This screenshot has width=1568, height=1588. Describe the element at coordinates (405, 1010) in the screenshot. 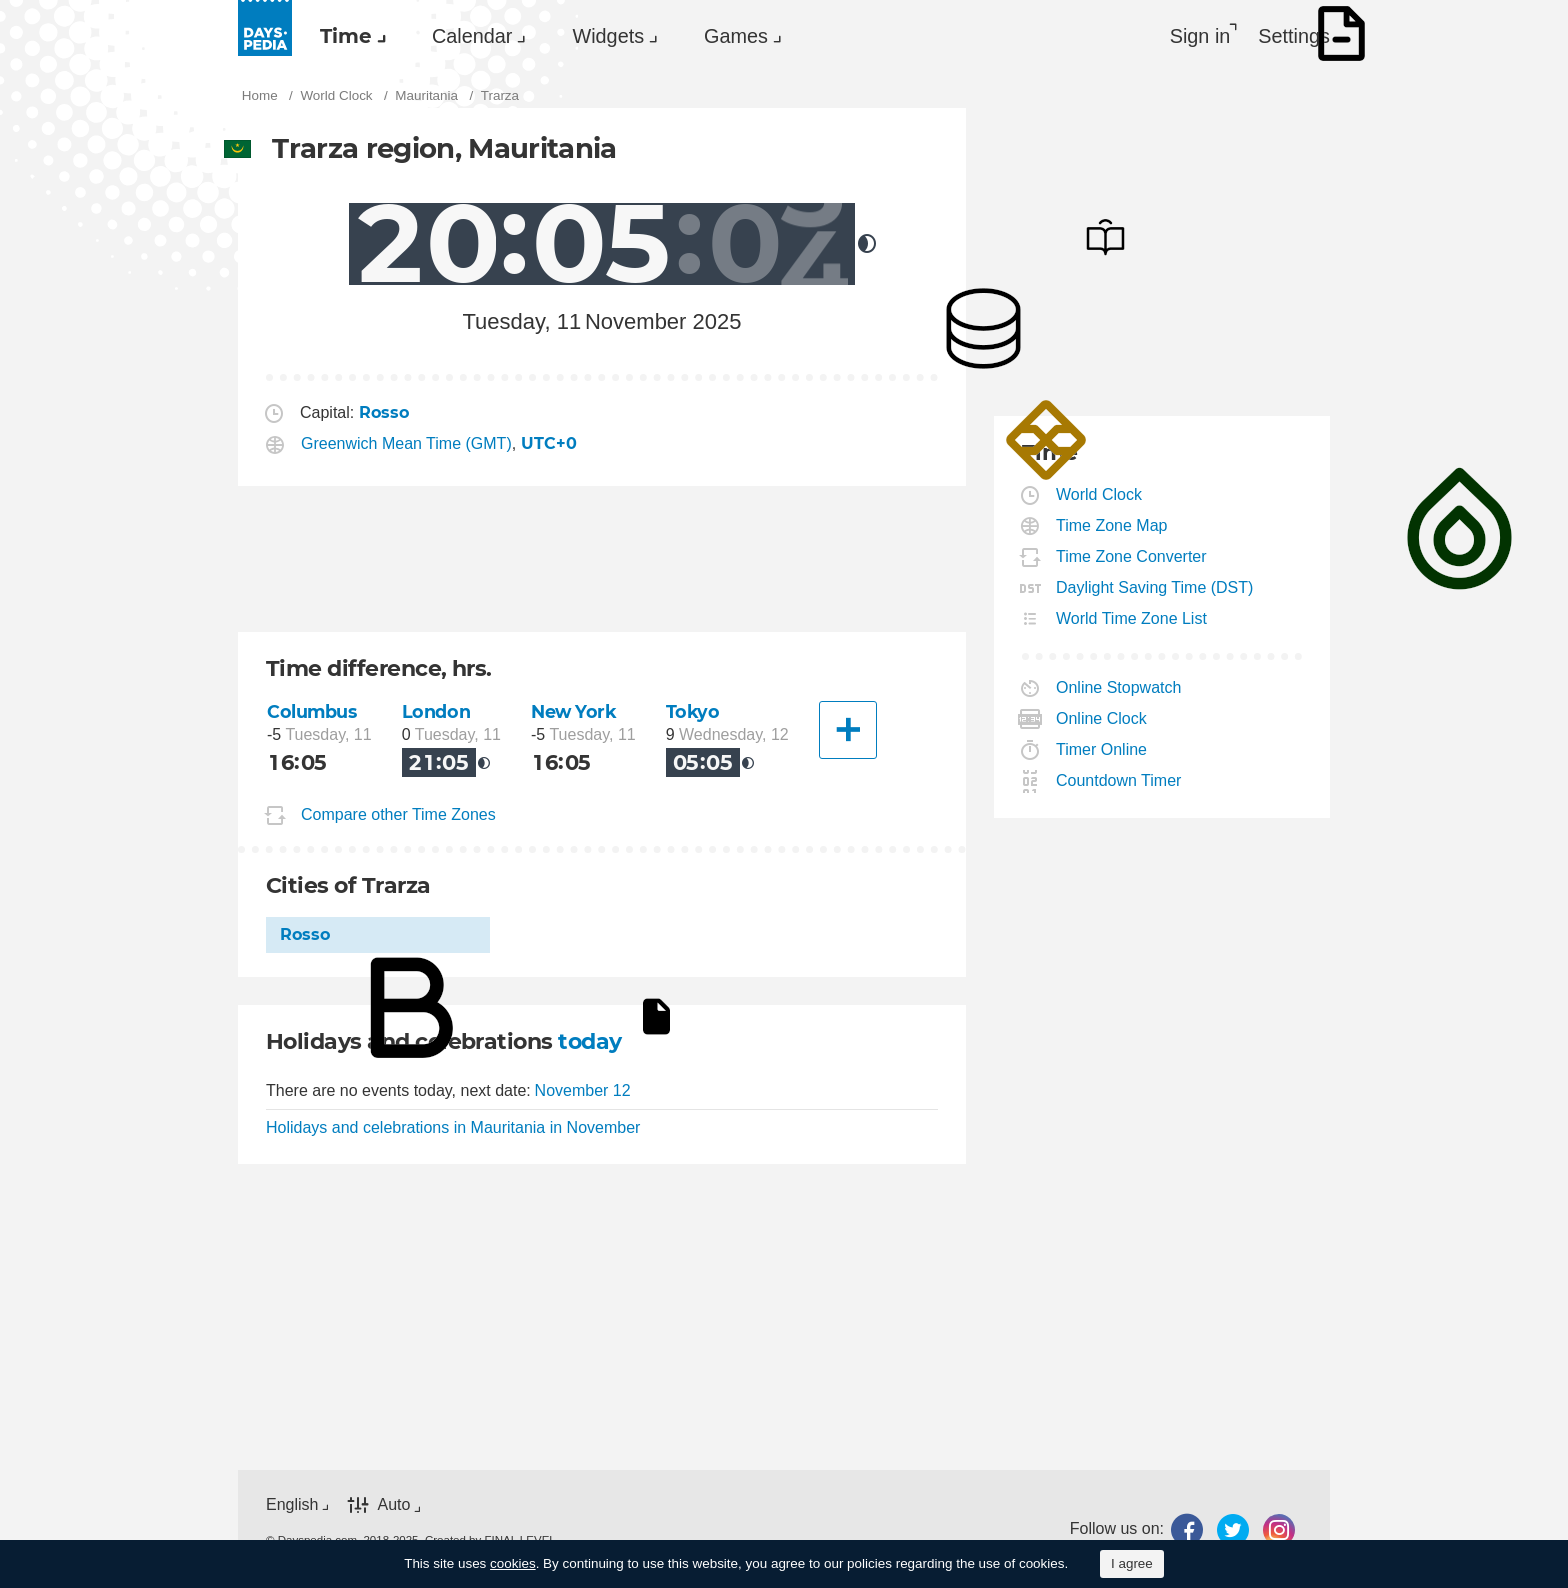

I see `apply bold formatting to selected text` at that location.